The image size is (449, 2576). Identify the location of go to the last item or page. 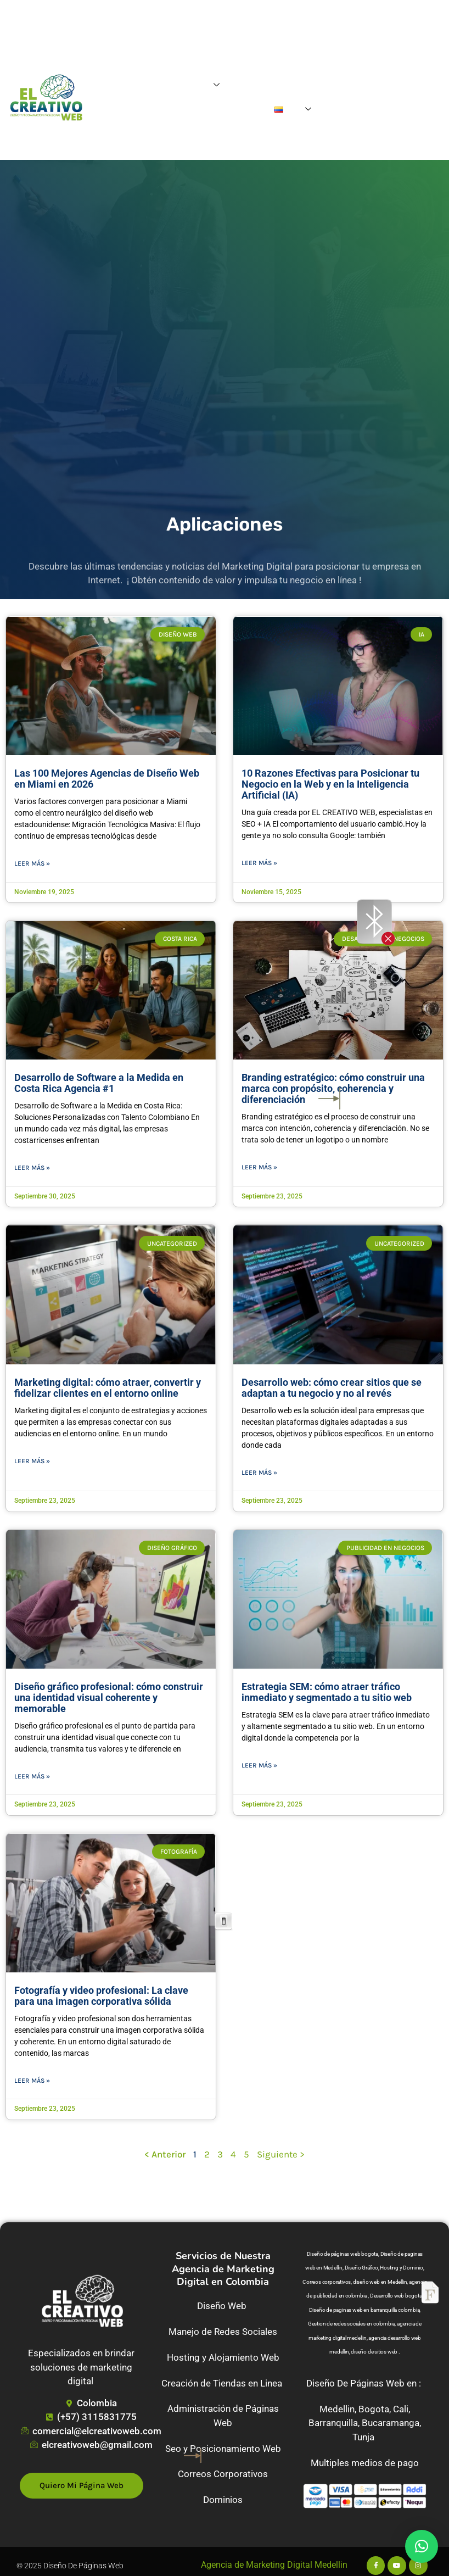
(193, 2456).